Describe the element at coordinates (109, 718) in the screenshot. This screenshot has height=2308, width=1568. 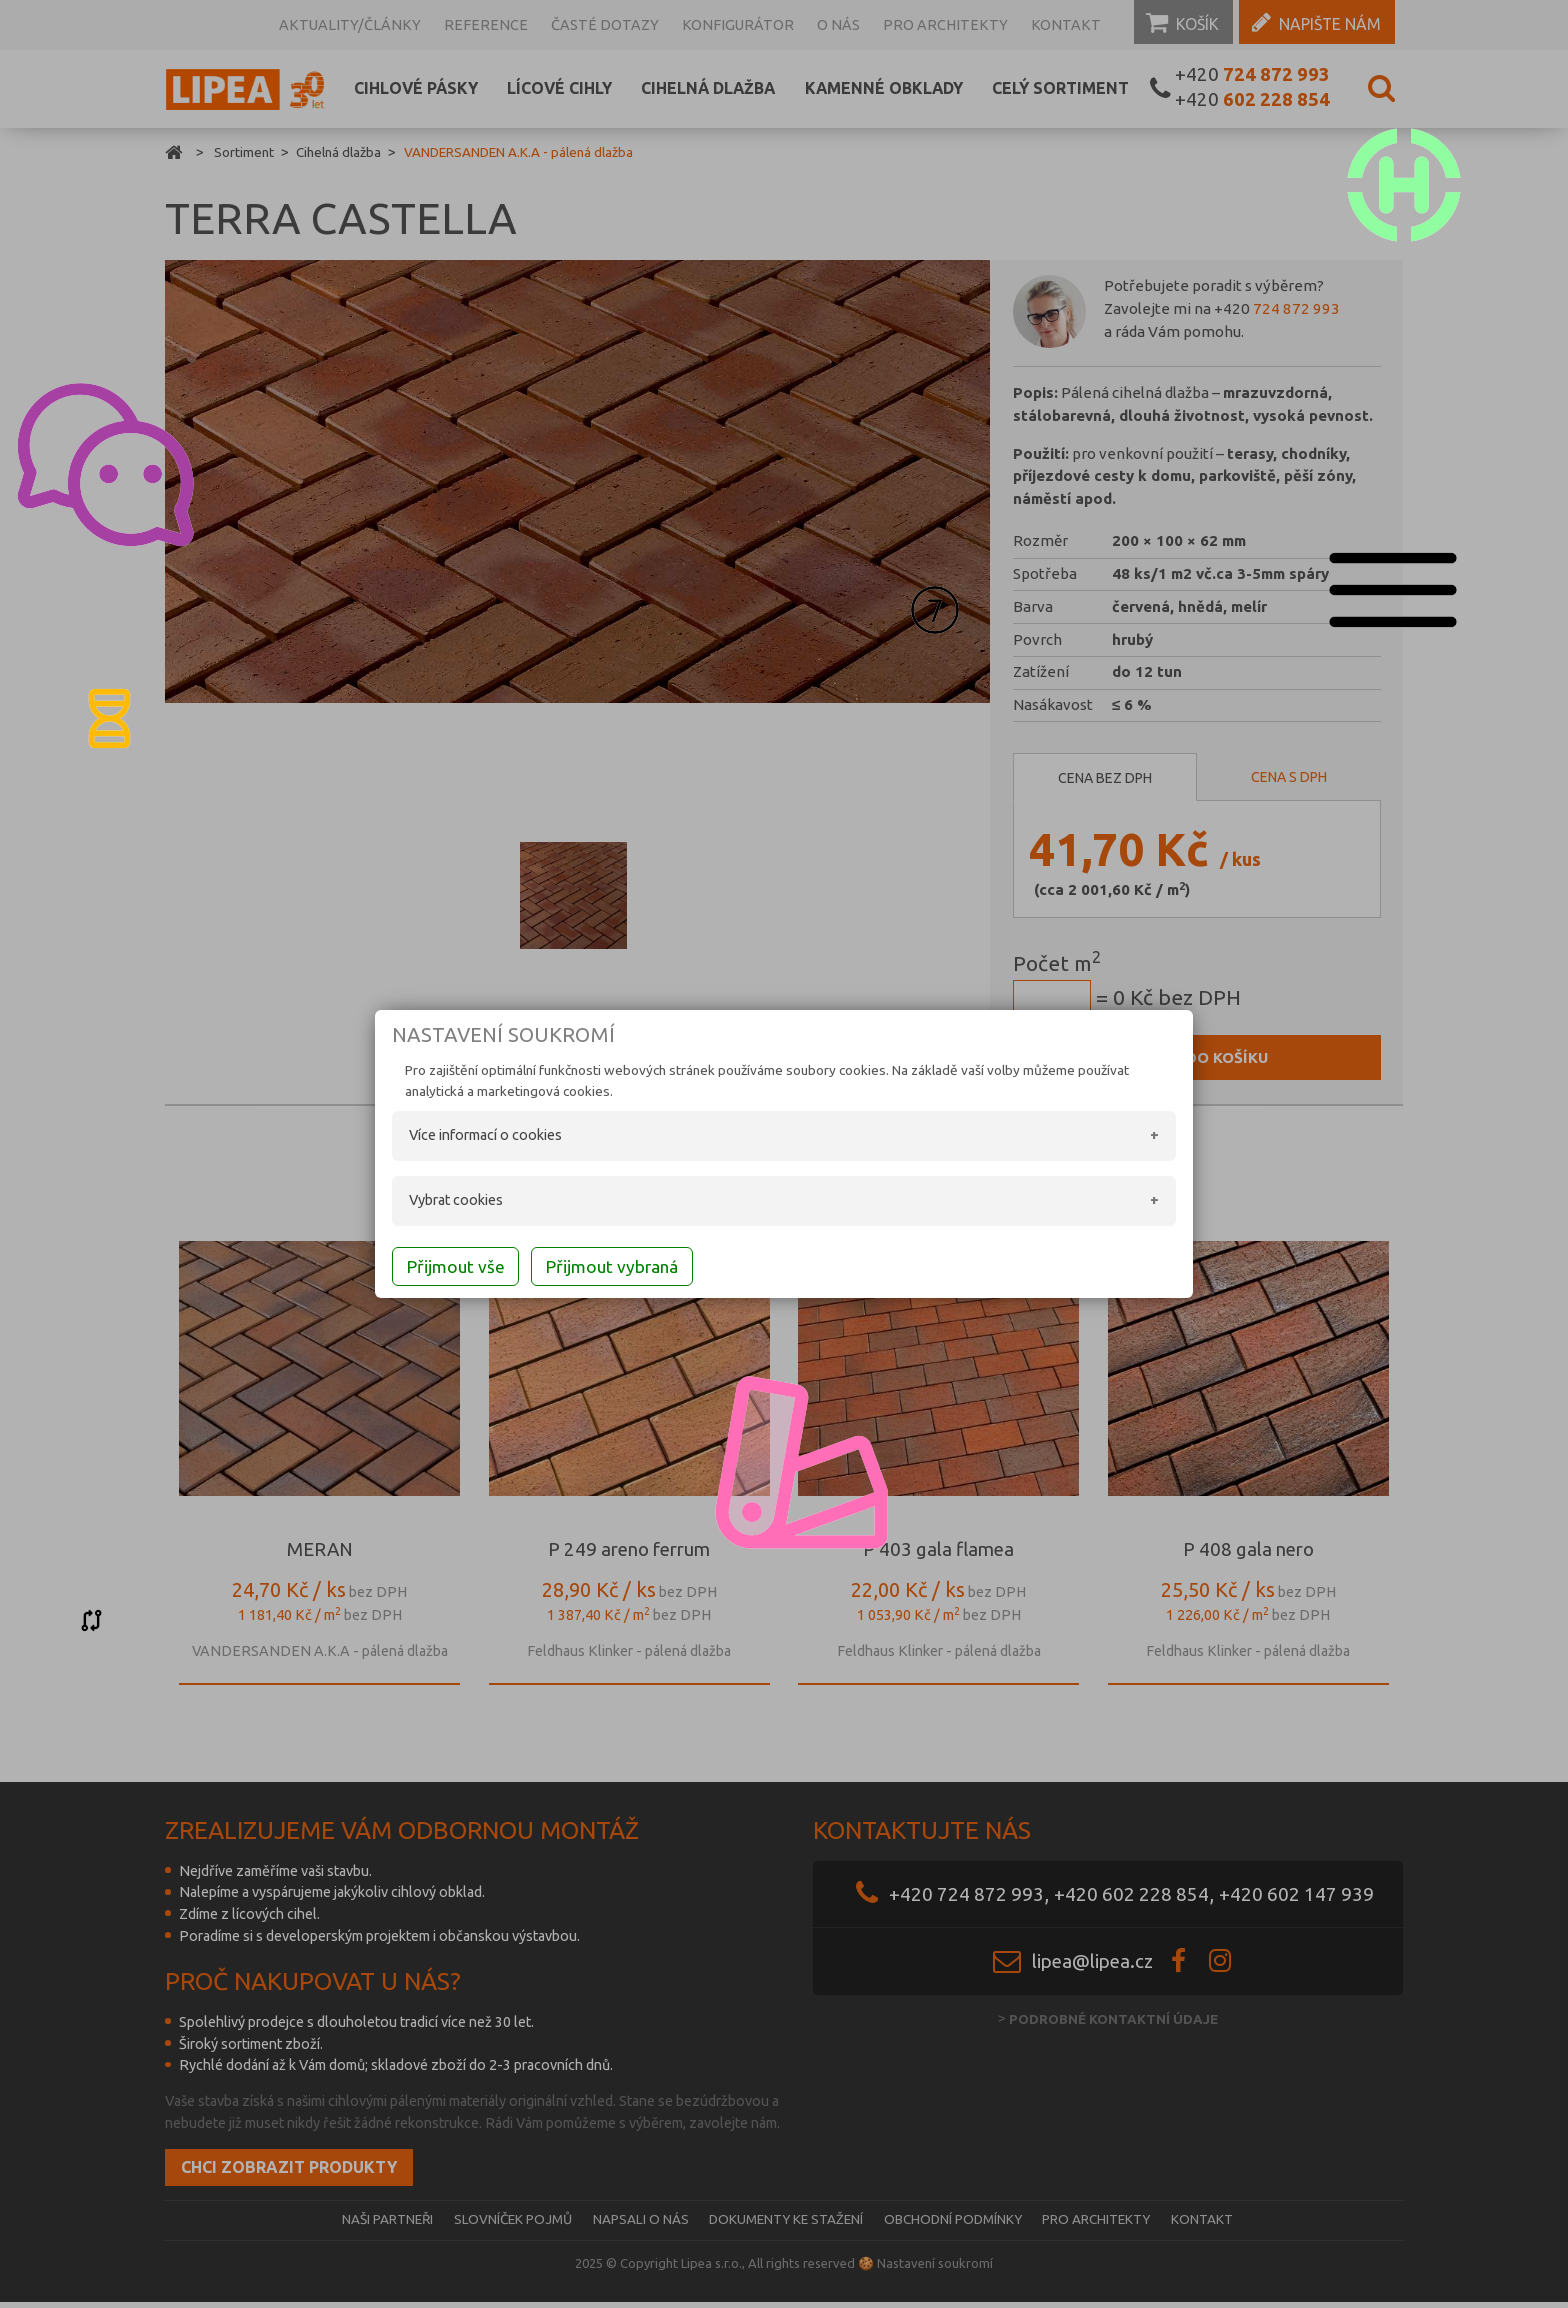
I see `indicates loading or processing in progress` at that location.